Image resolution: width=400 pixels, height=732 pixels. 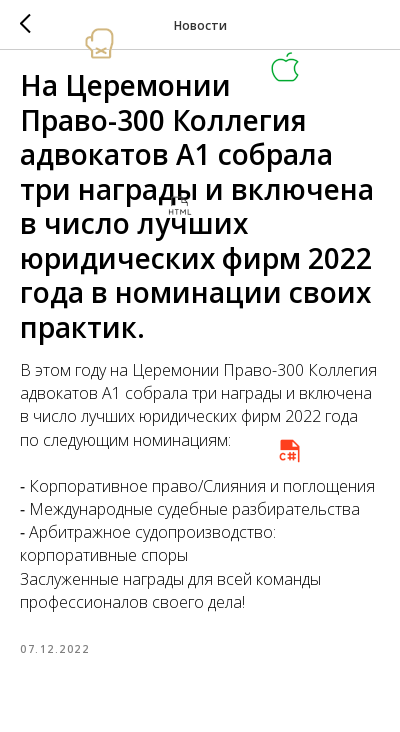 I want to click on access boxing or martial arts content, so click(x=100, y=44).